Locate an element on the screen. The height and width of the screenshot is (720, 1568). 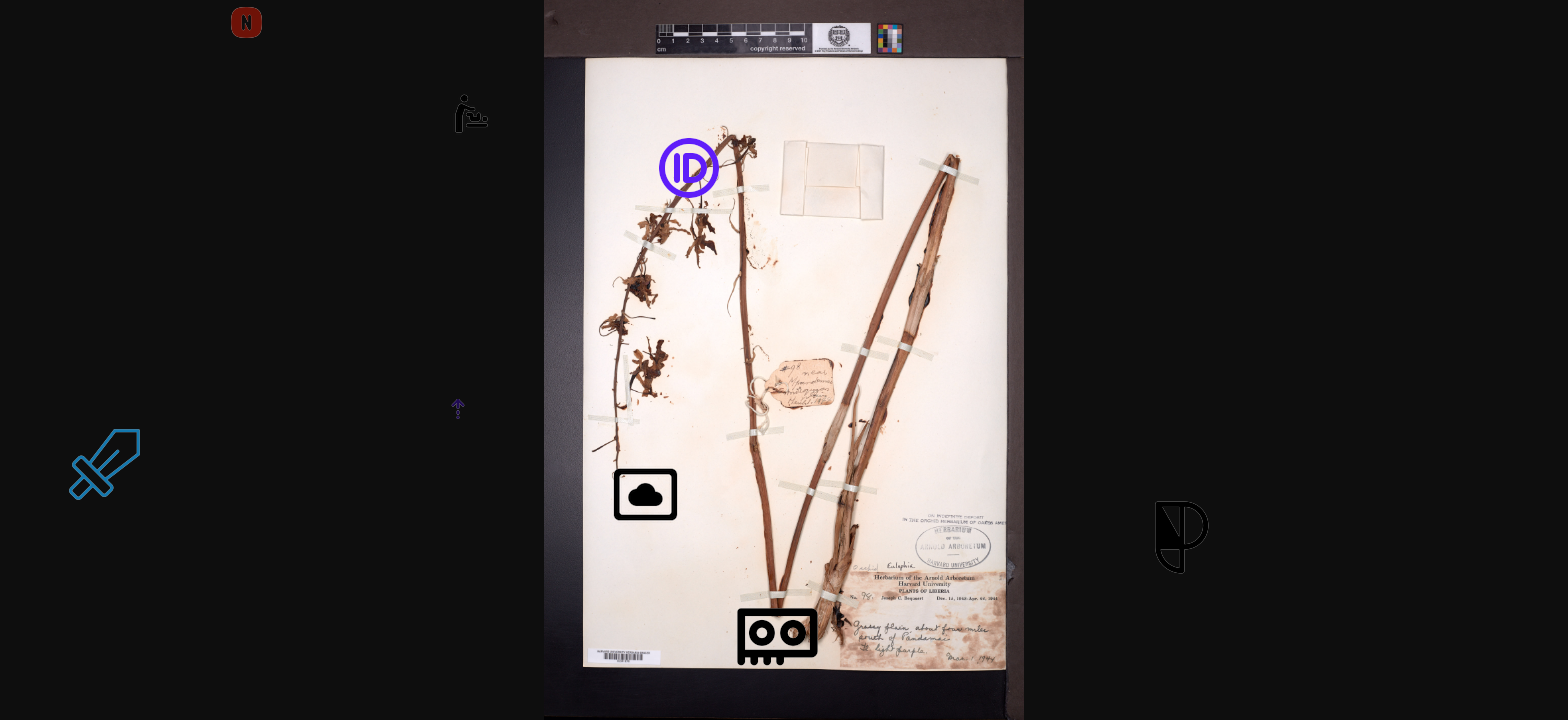
connect to Pushbullet services is located at coordinates (689, 168).